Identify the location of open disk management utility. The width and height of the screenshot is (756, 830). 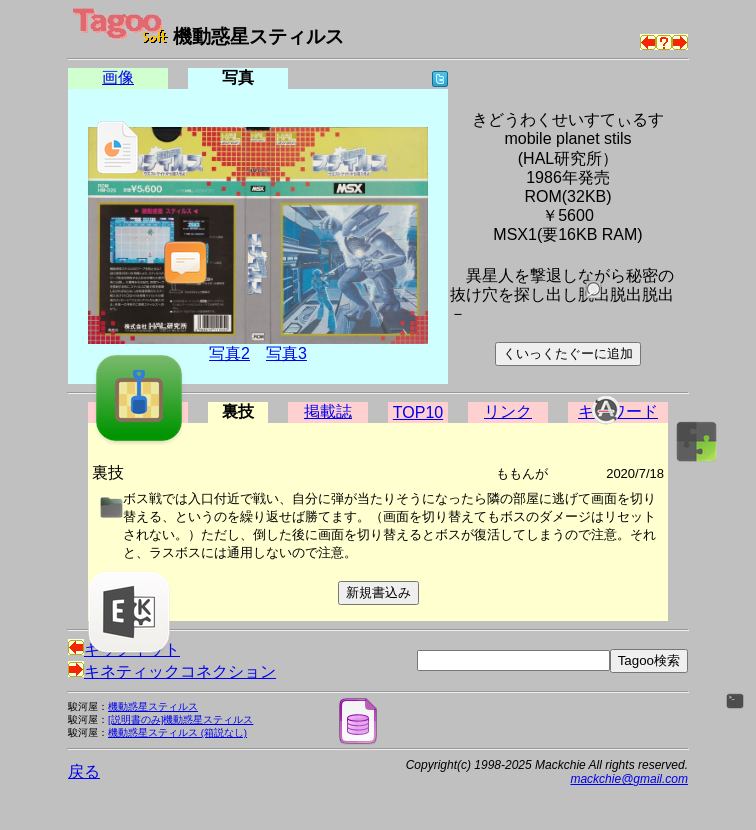
(593, 289).